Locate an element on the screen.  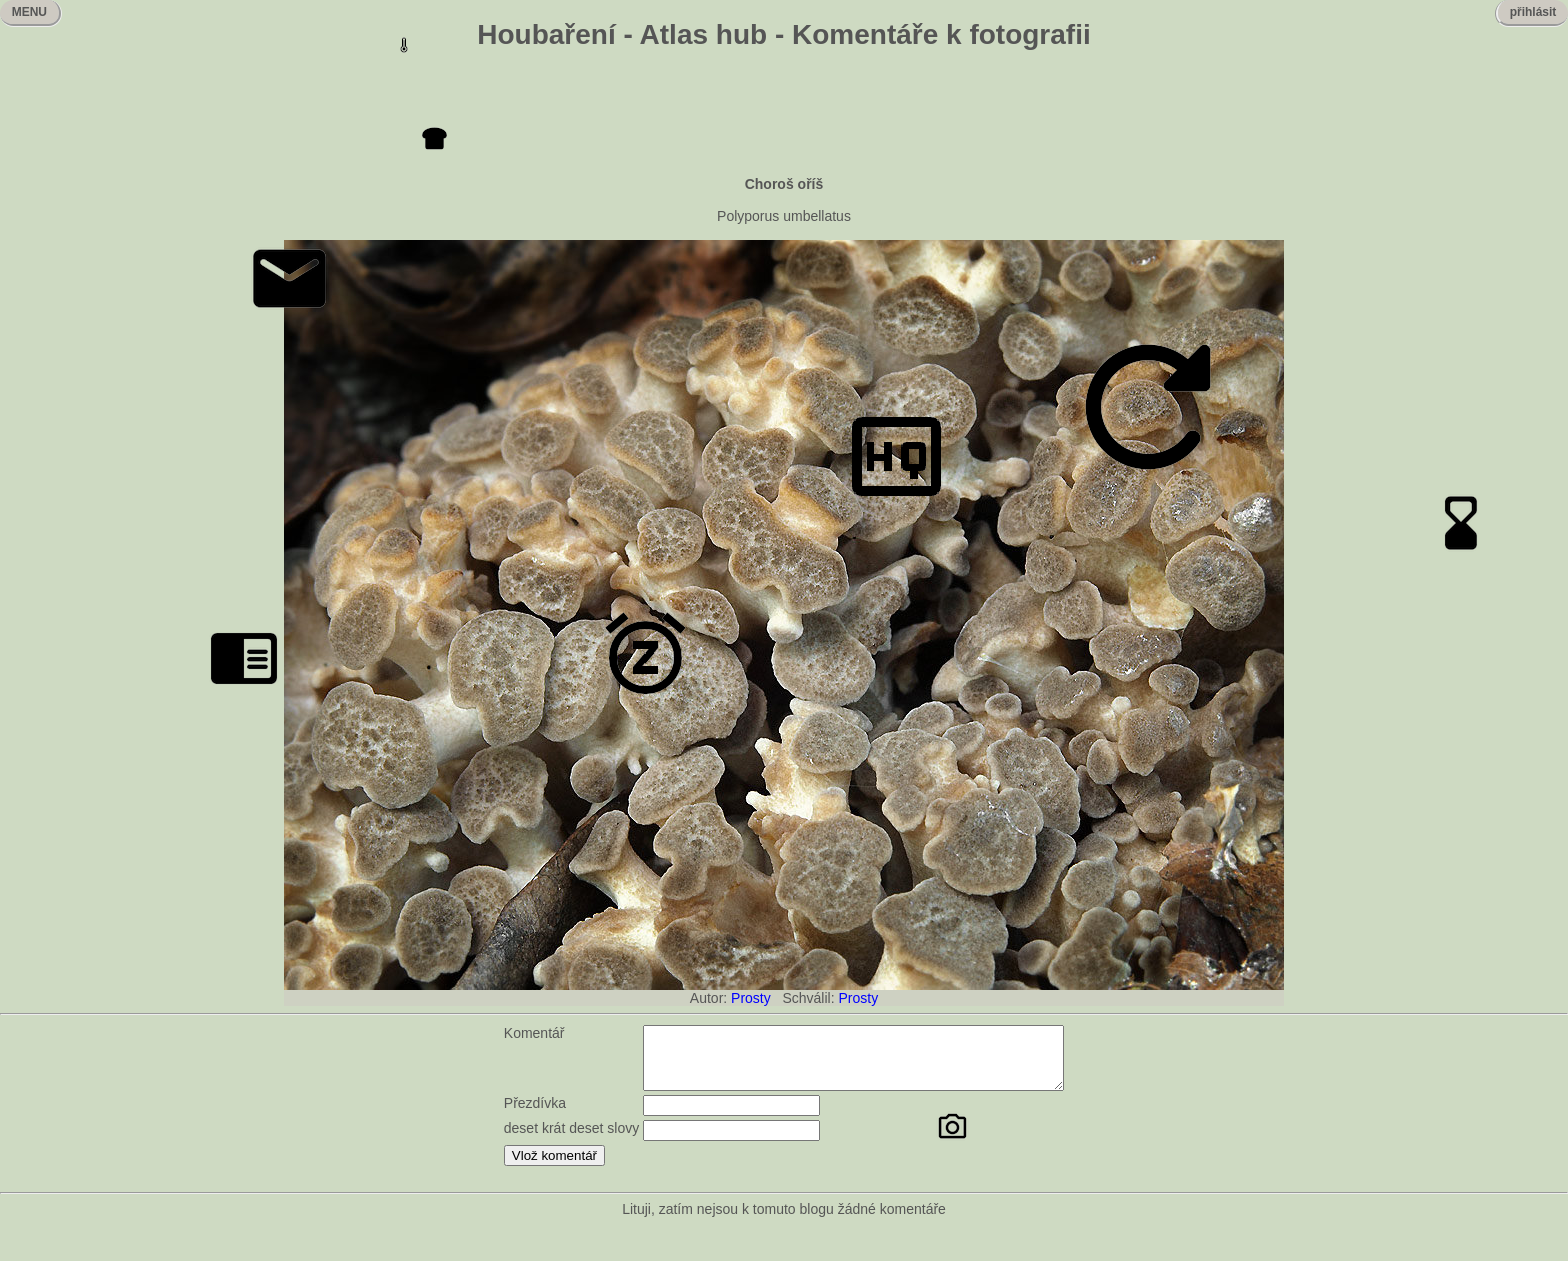
access bakery or bread-related content is located at coordinates (434, 138).